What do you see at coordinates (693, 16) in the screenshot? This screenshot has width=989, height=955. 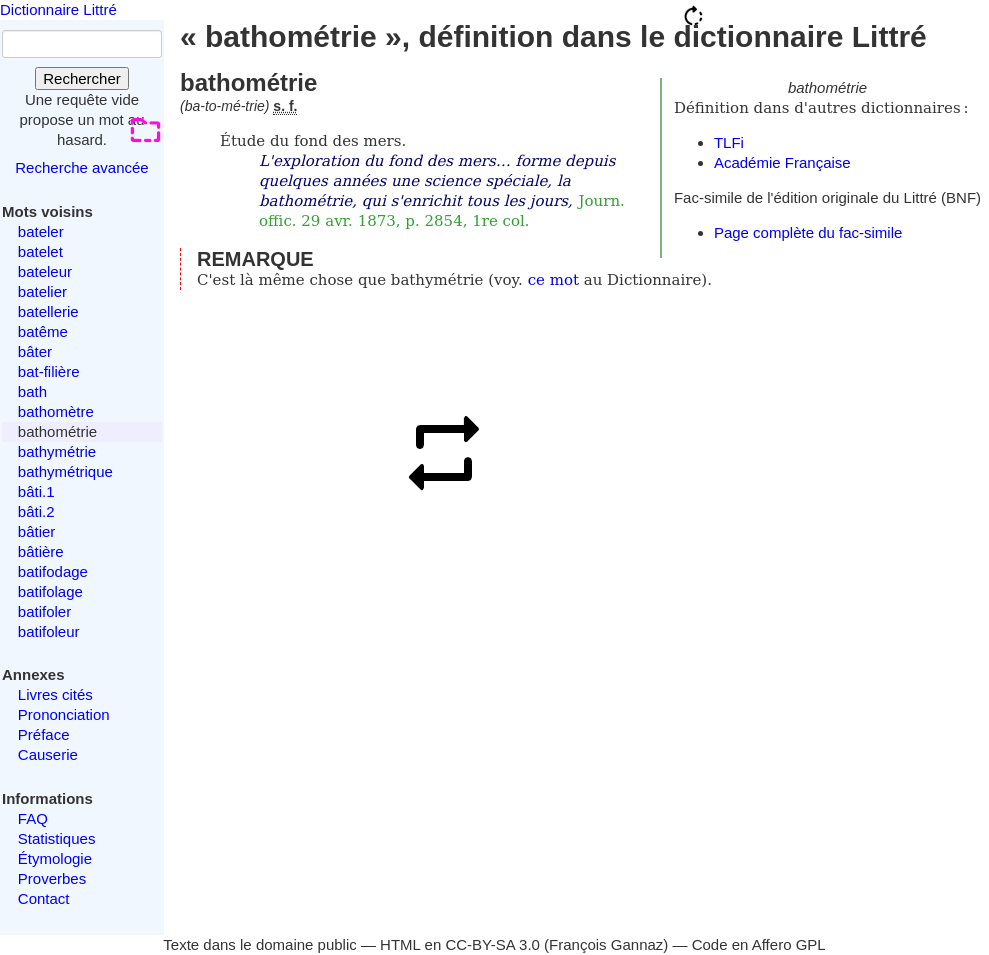 I see `rotate image clockwise` at bounding box center [693, 16].